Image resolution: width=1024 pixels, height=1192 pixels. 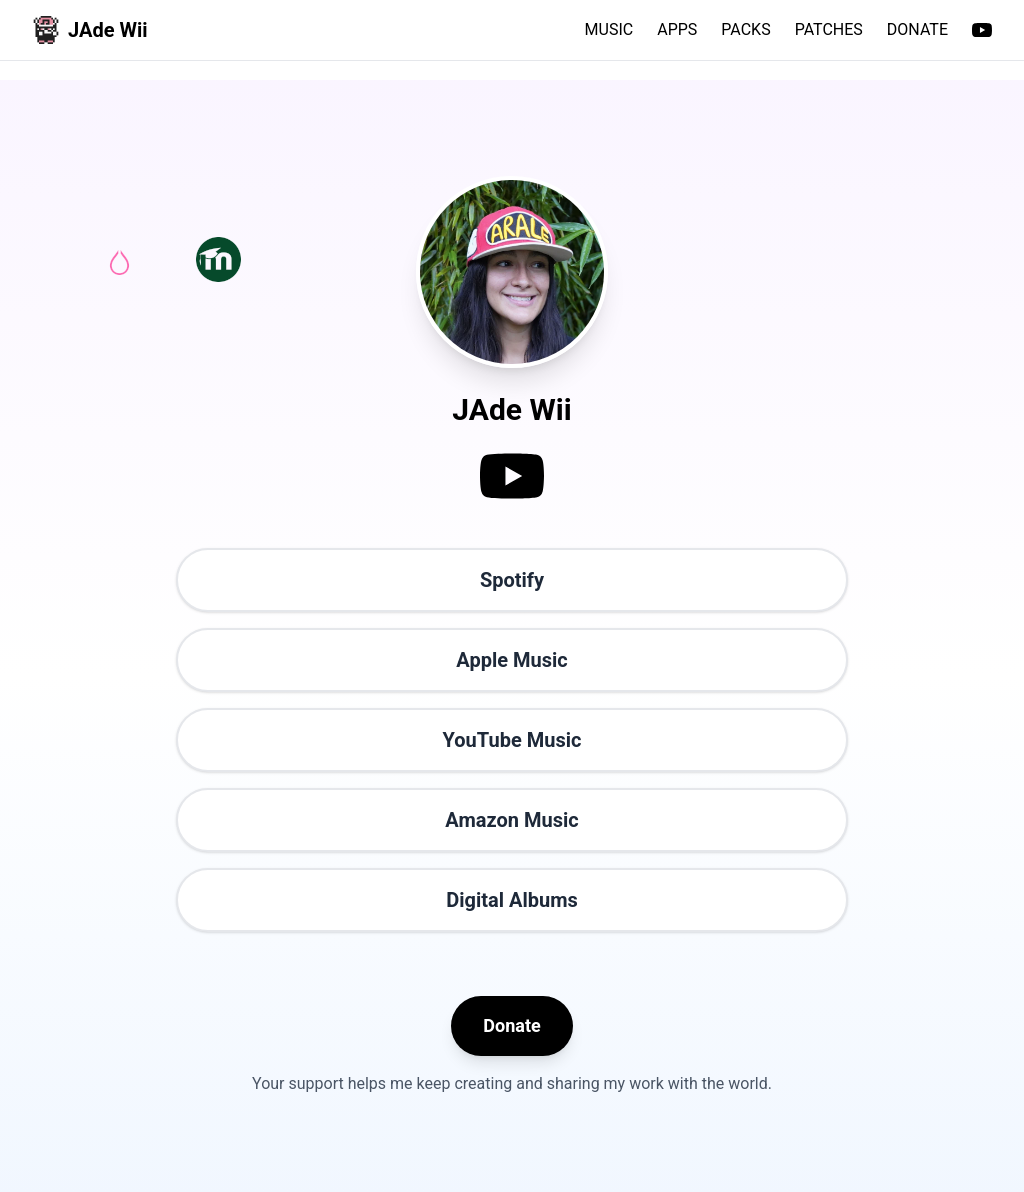 What do you see at coordinates (119, 262) in the screenshot?
I see `hyprland window manager logo` at bounding box center [119, 262].